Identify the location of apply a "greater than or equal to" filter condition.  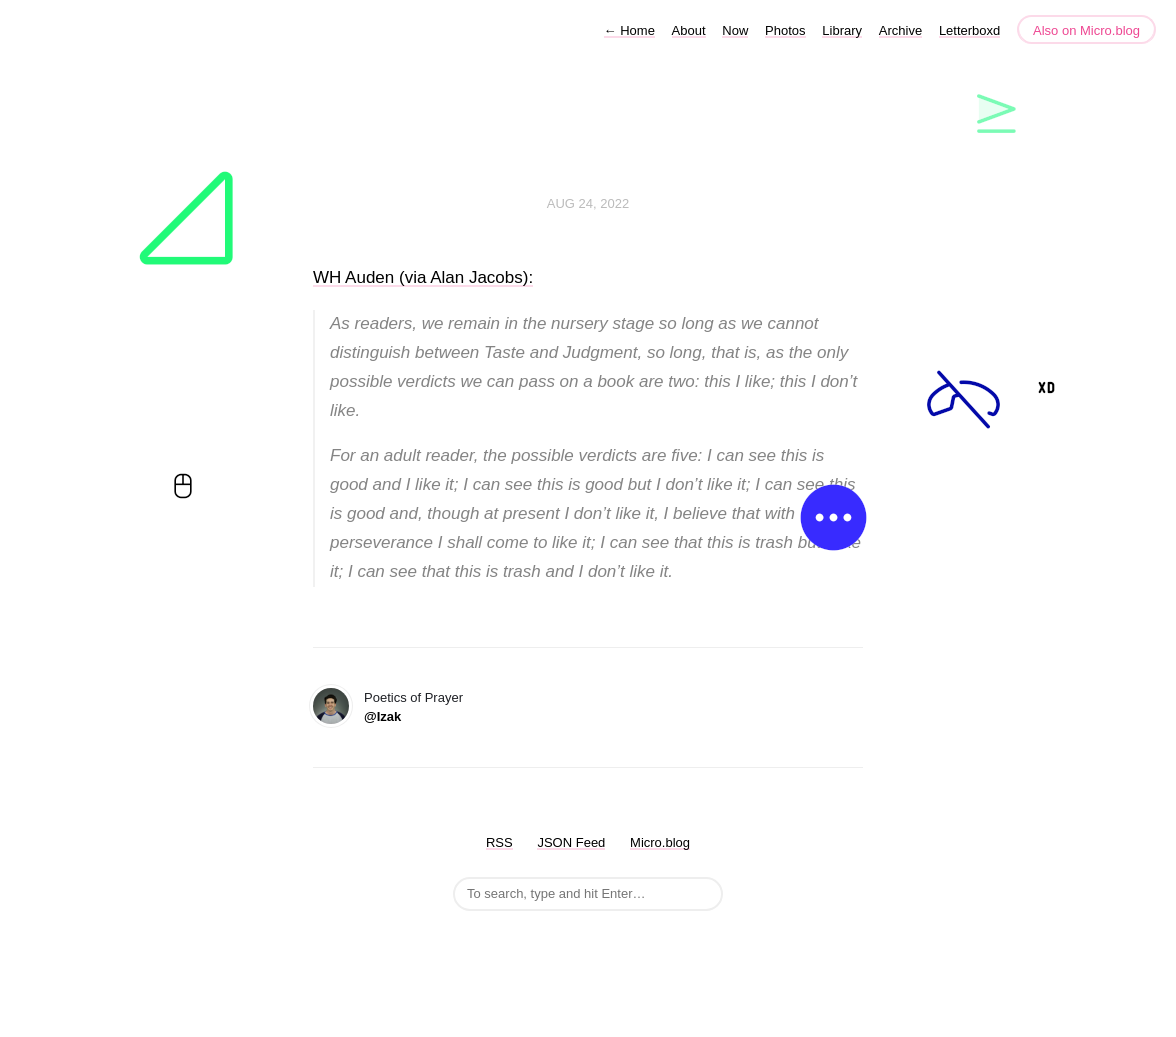
(995, 114).